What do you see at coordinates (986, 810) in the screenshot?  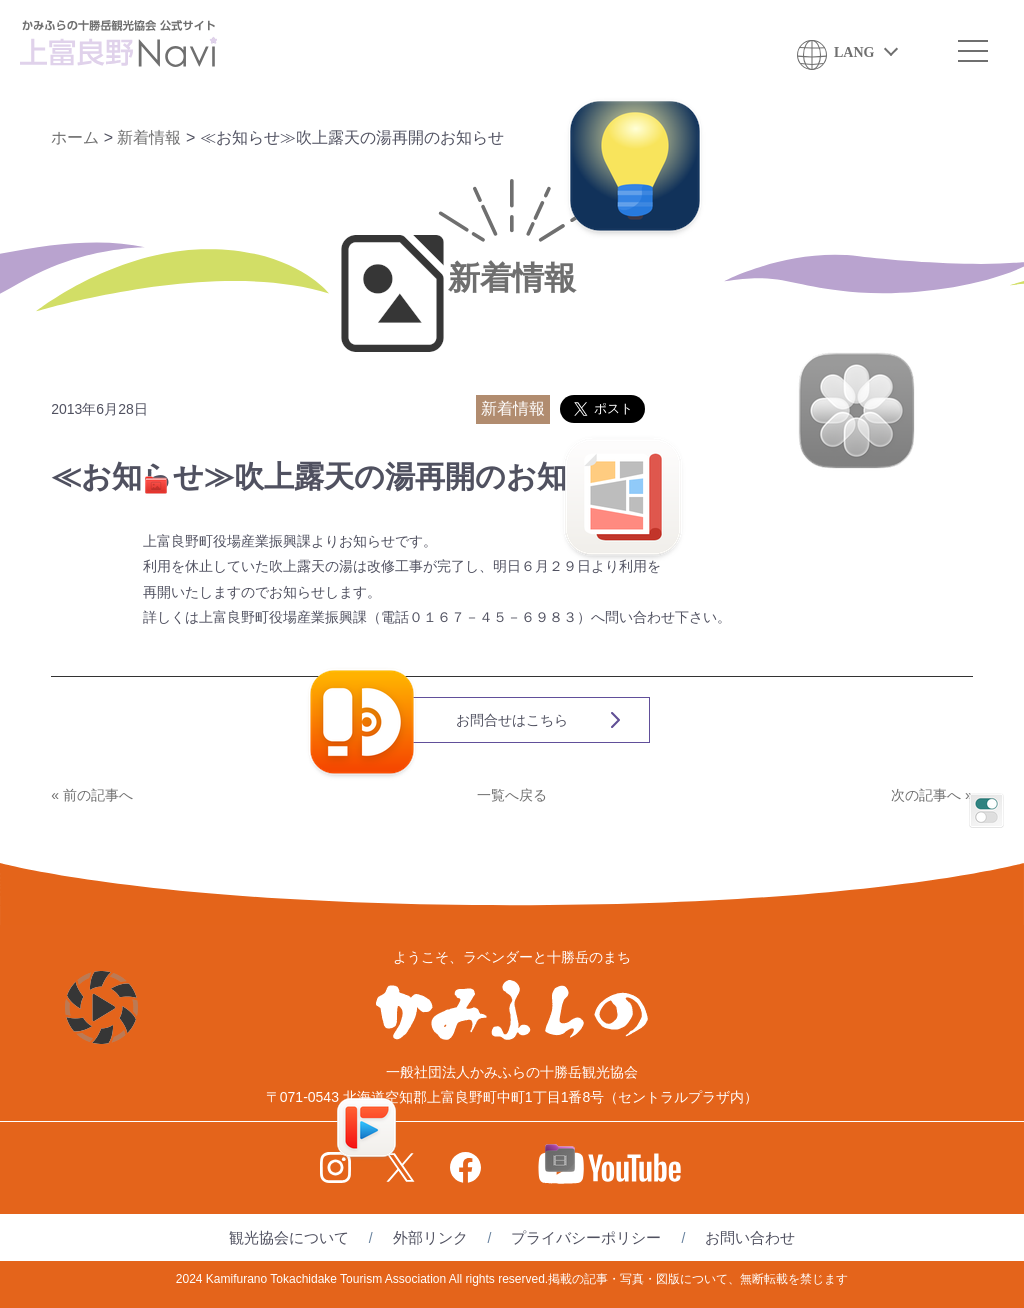 I see `open unity tweak tool settings` at bounding box center [986, 810].